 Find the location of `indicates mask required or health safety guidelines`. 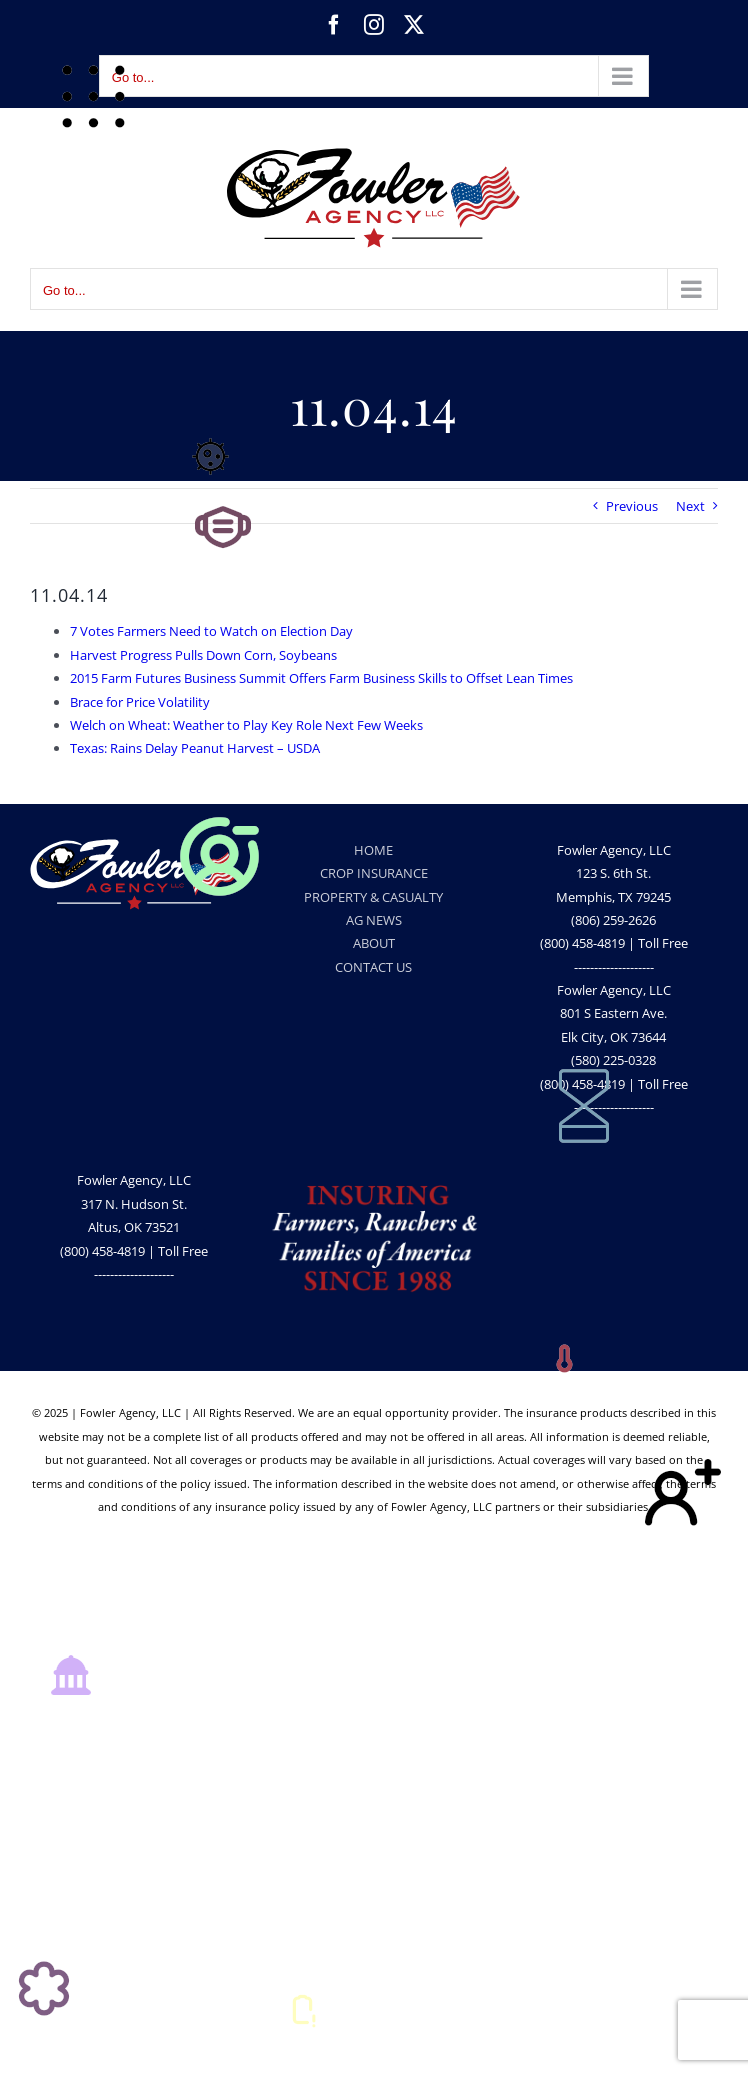

indicates mask required or health safety guidelines is located at coordinates (223, 528).